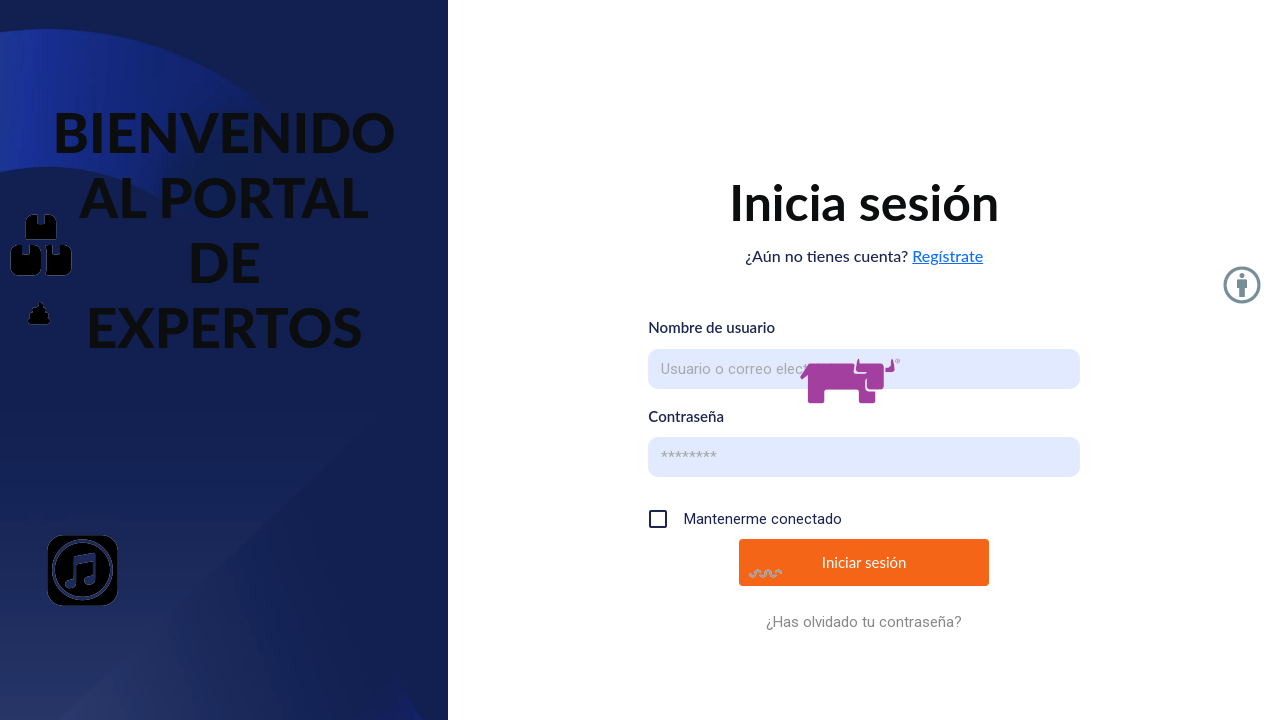  I want to click on open itunes music library, so click(82, 570).